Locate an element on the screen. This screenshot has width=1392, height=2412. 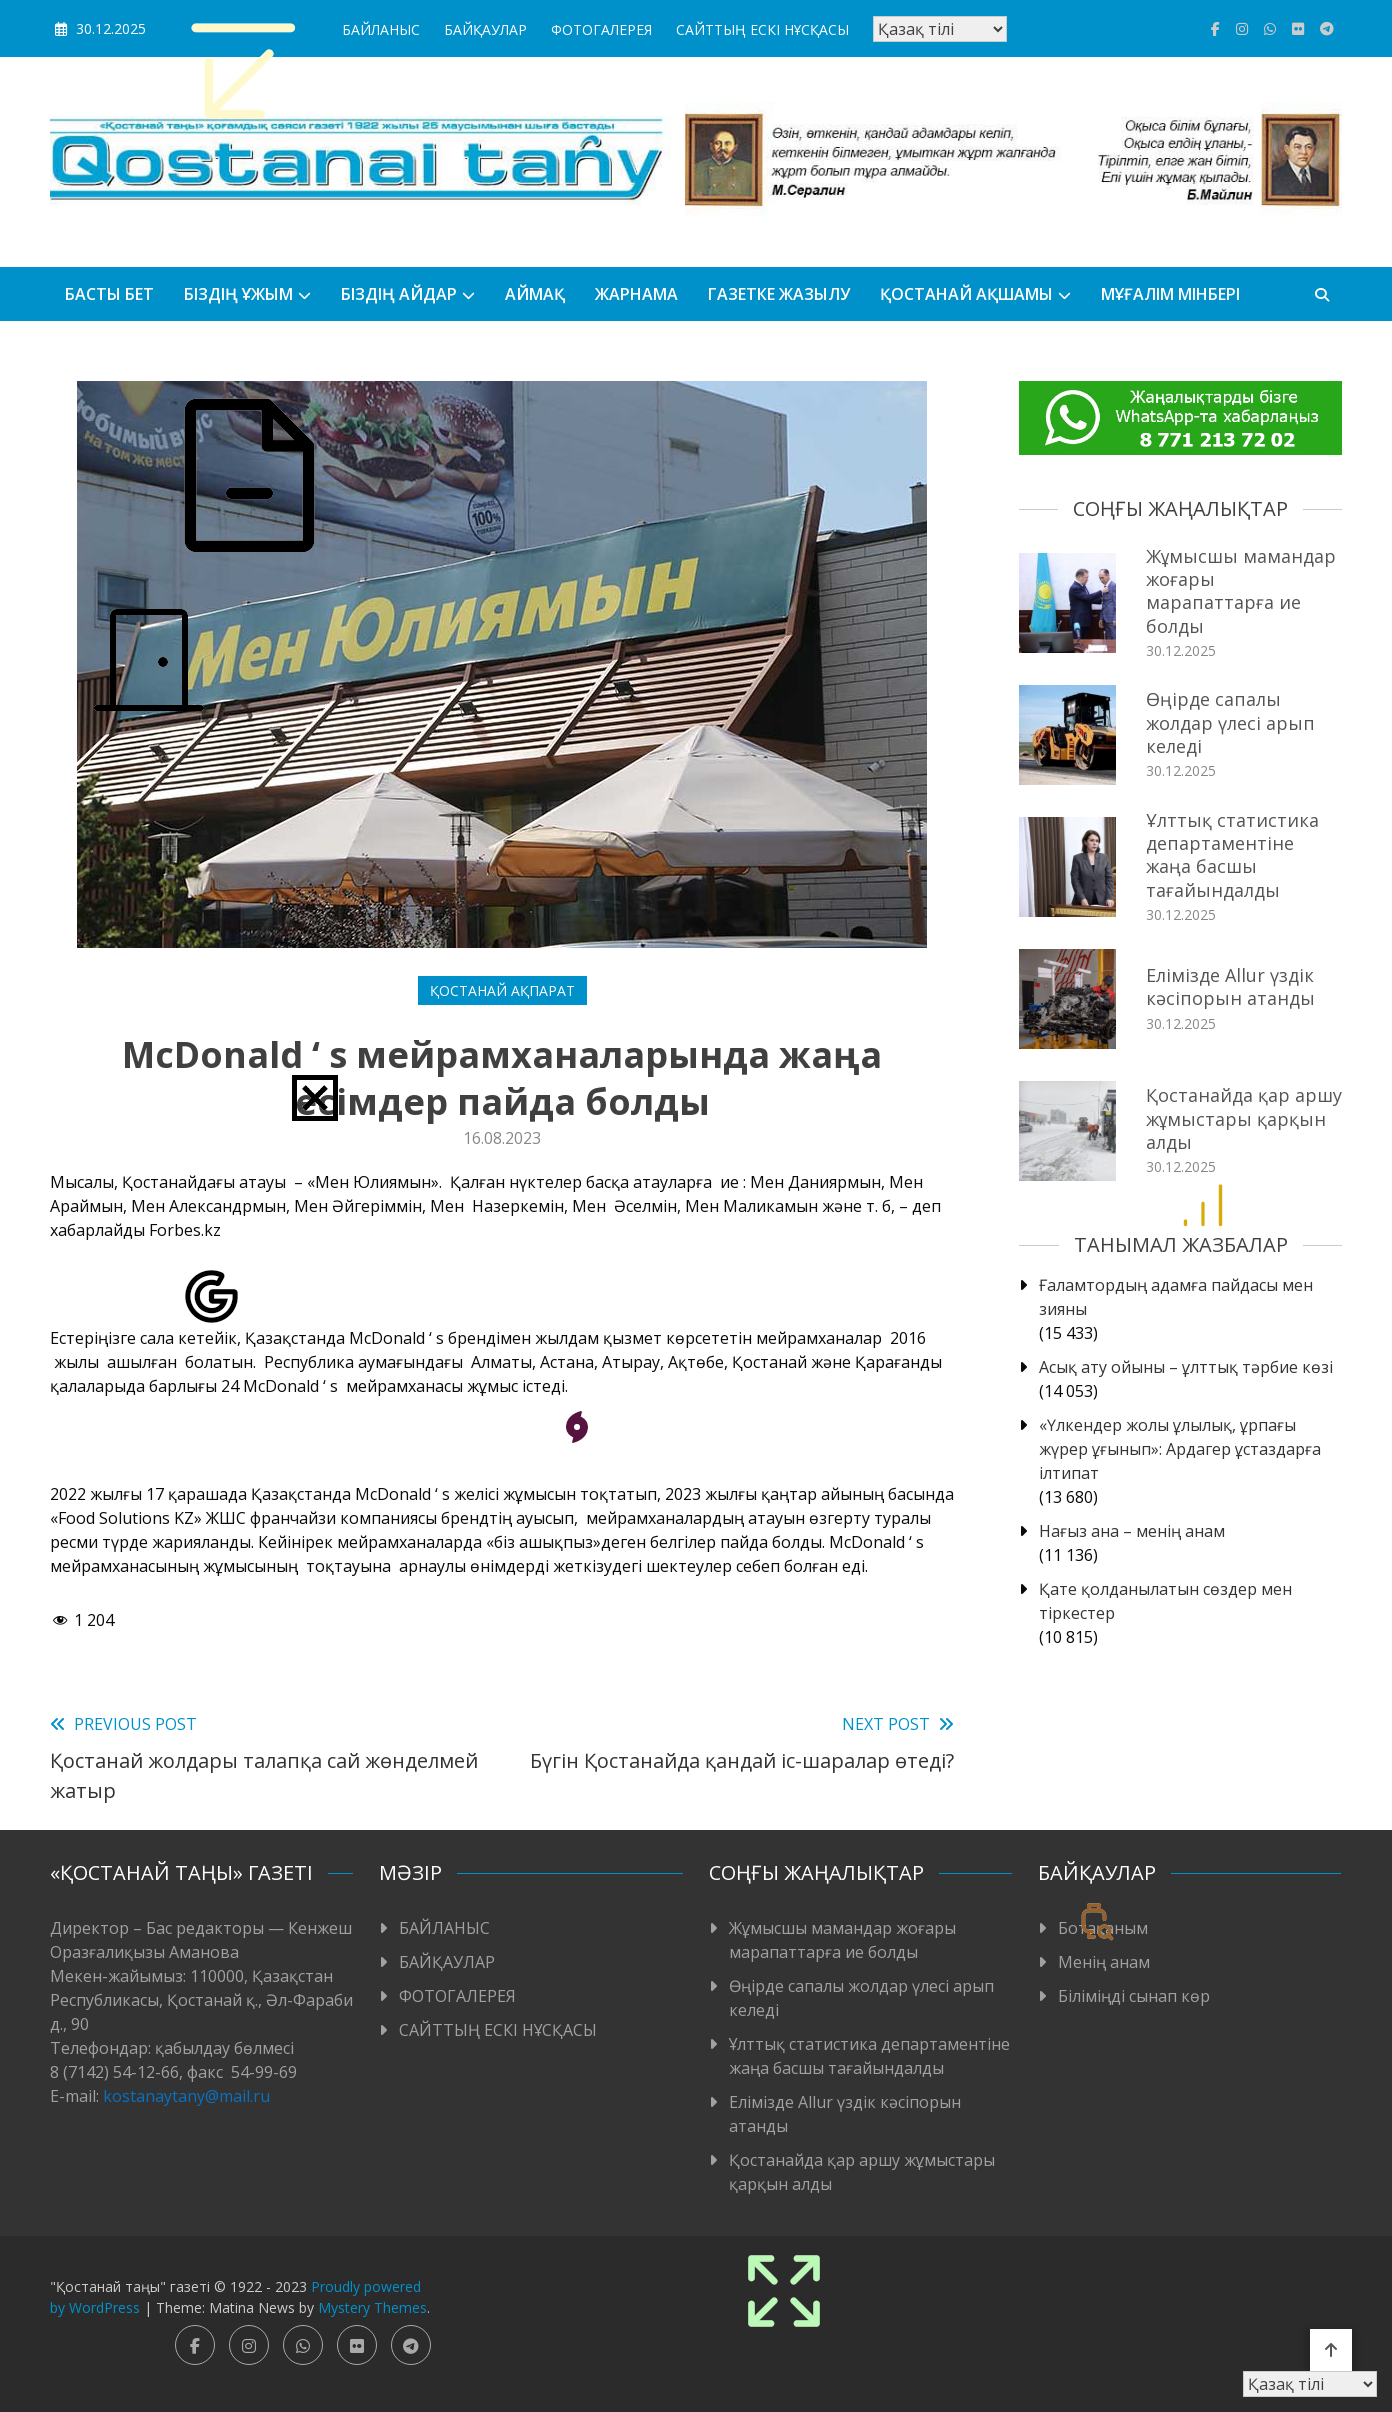
indicates a feature or option is disabled by default is located at coordinates (315, 1098).